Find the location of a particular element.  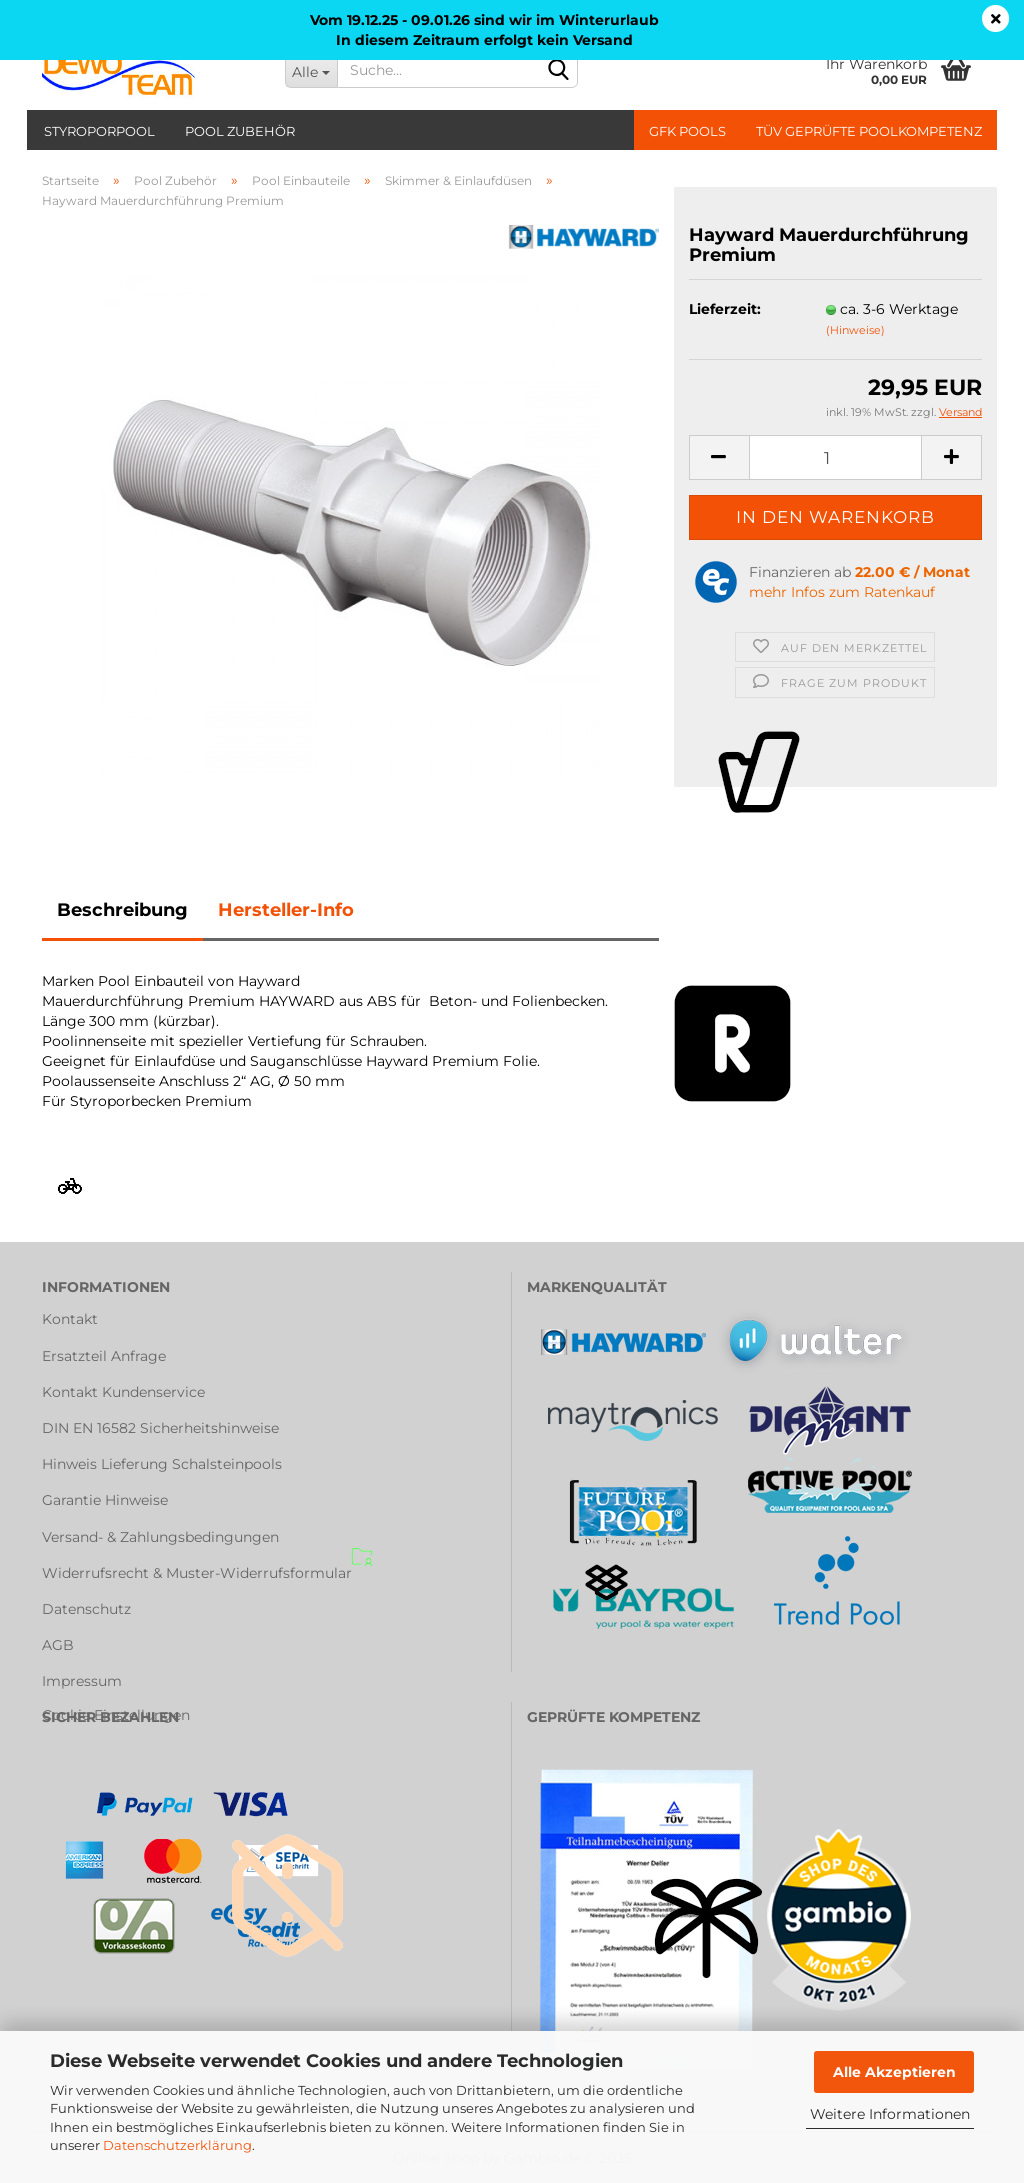

open kbin social platform is located at coordinates (759, 772).